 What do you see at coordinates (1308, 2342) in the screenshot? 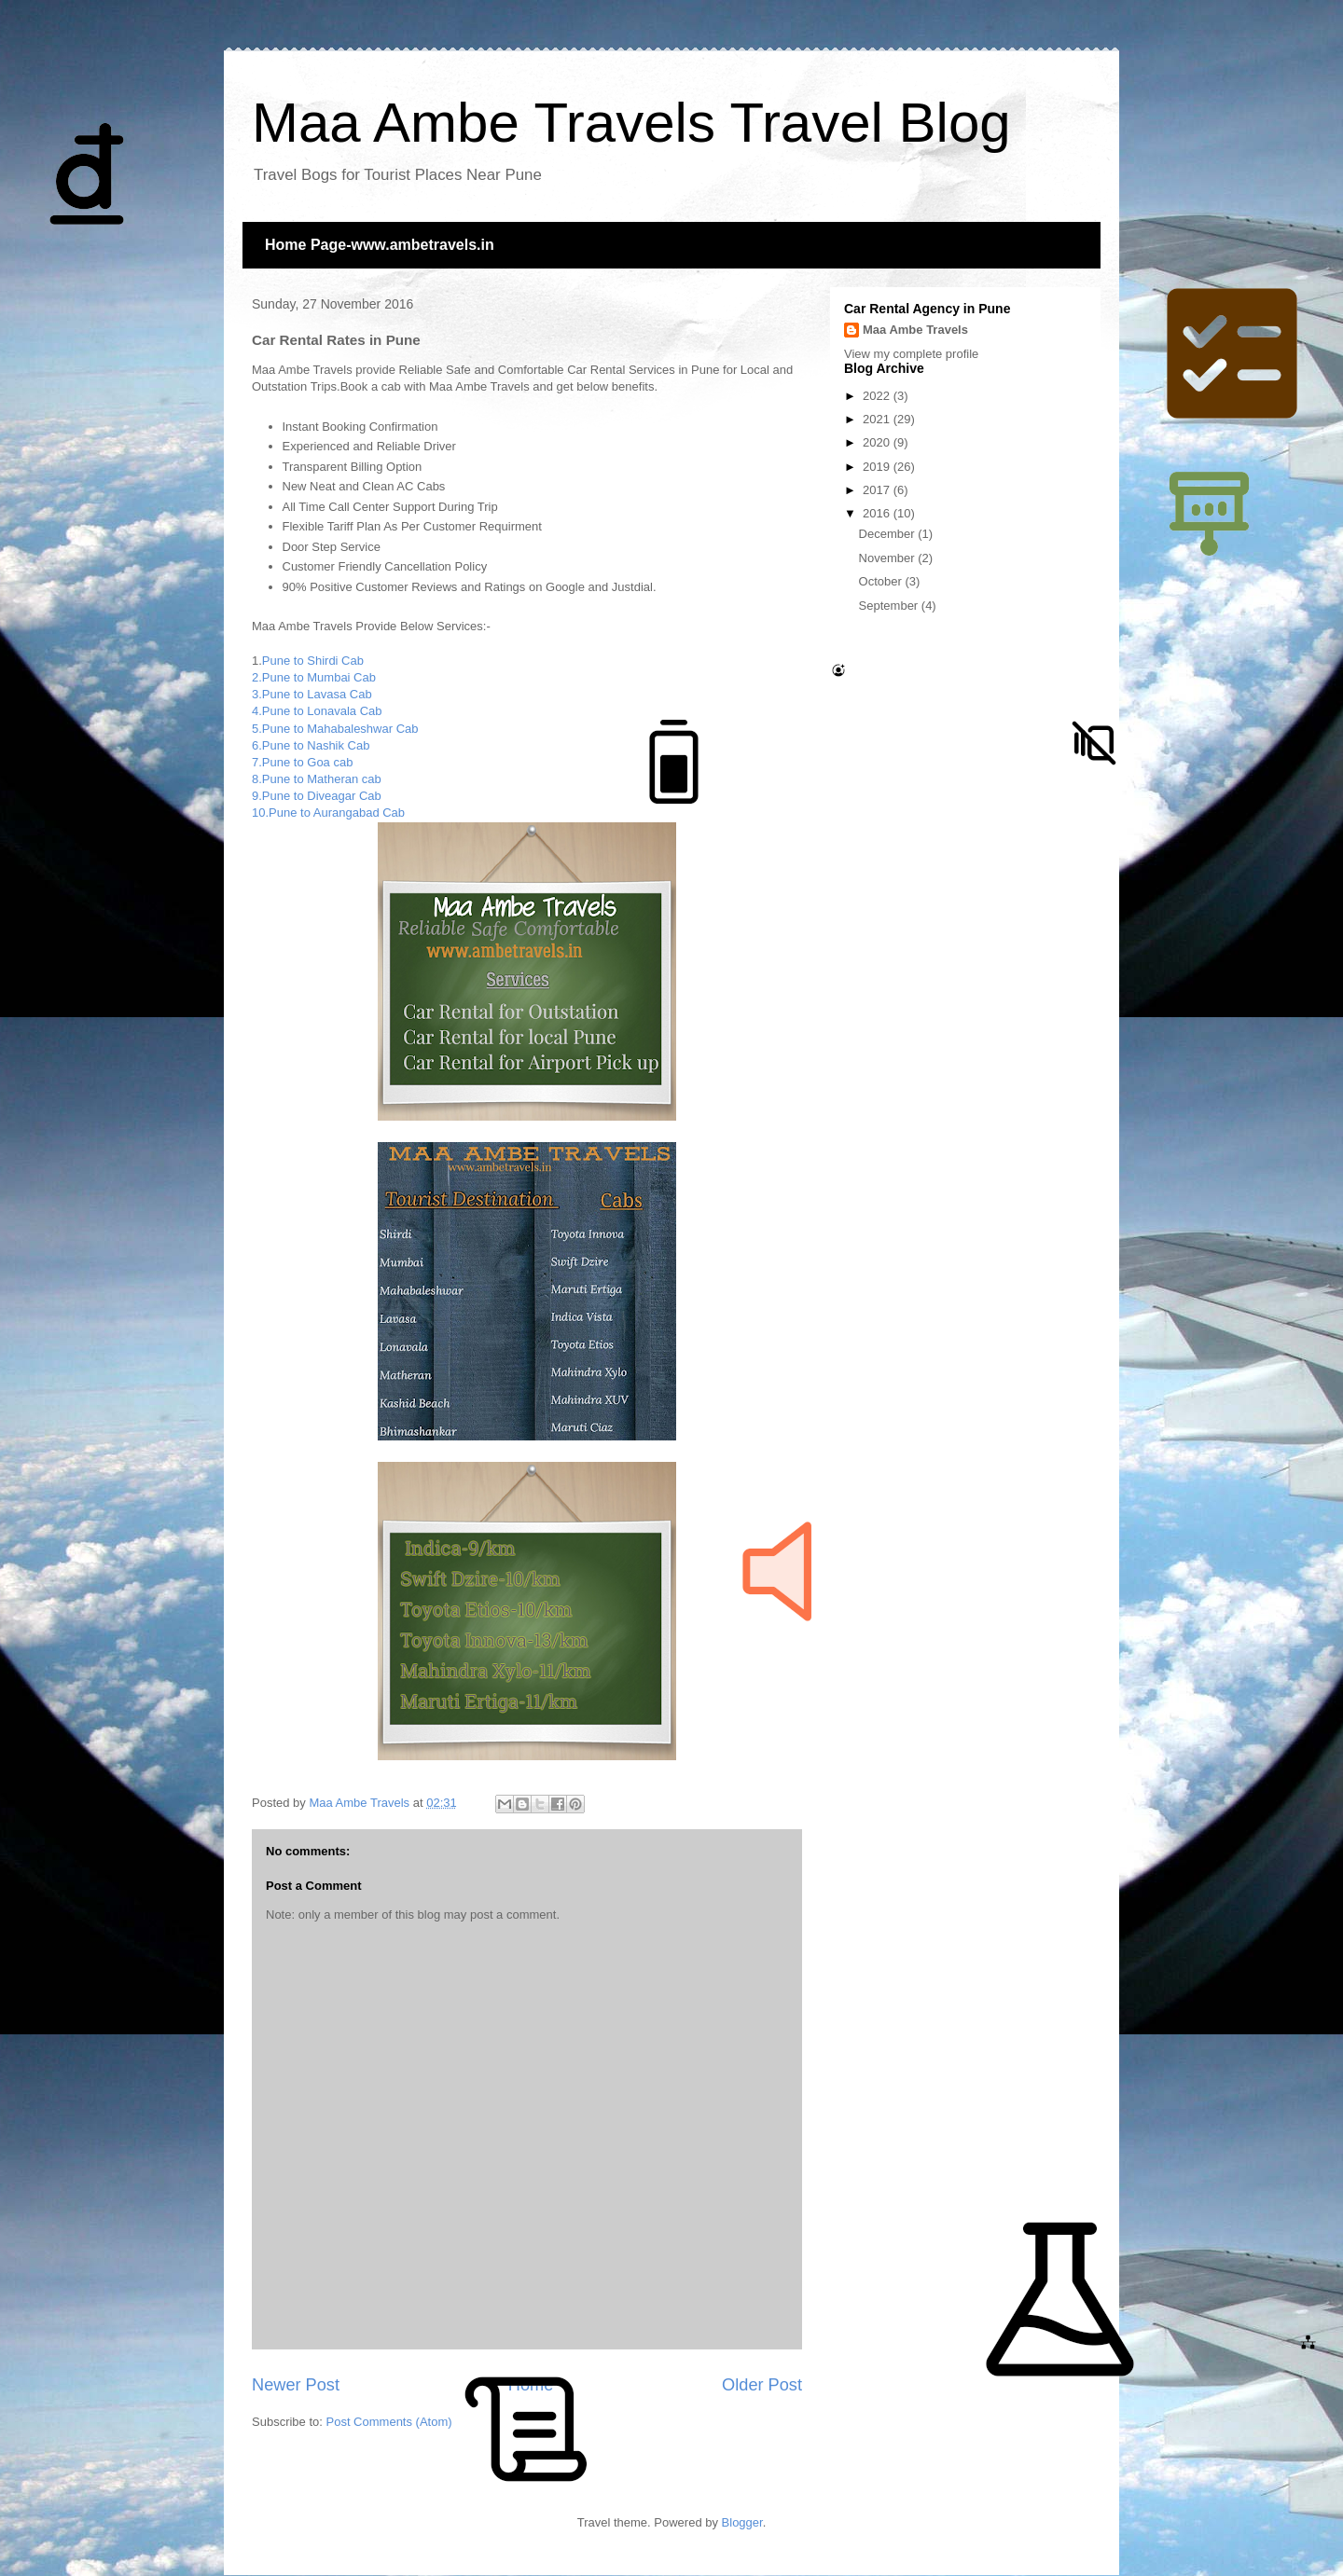
I see `view network connections` at bounding box center [1308, 2342].